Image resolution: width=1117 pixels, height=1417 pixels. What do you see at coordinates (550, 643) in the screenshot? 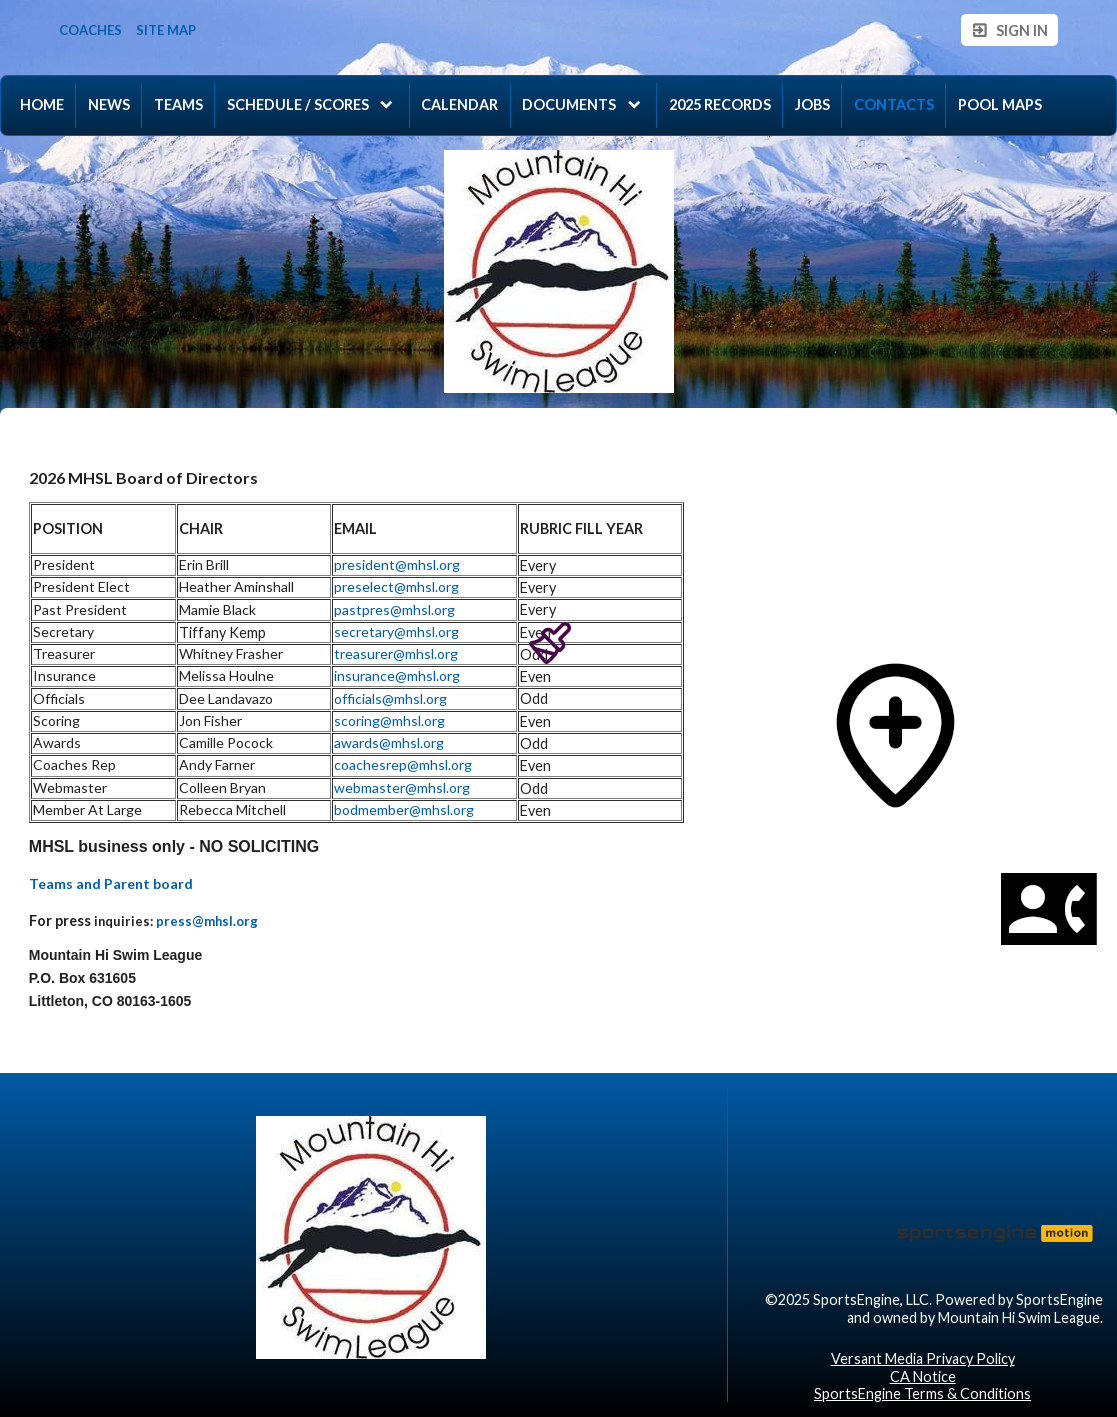
I see `customize appearance or theme settings` at bounding box center [550, 643].